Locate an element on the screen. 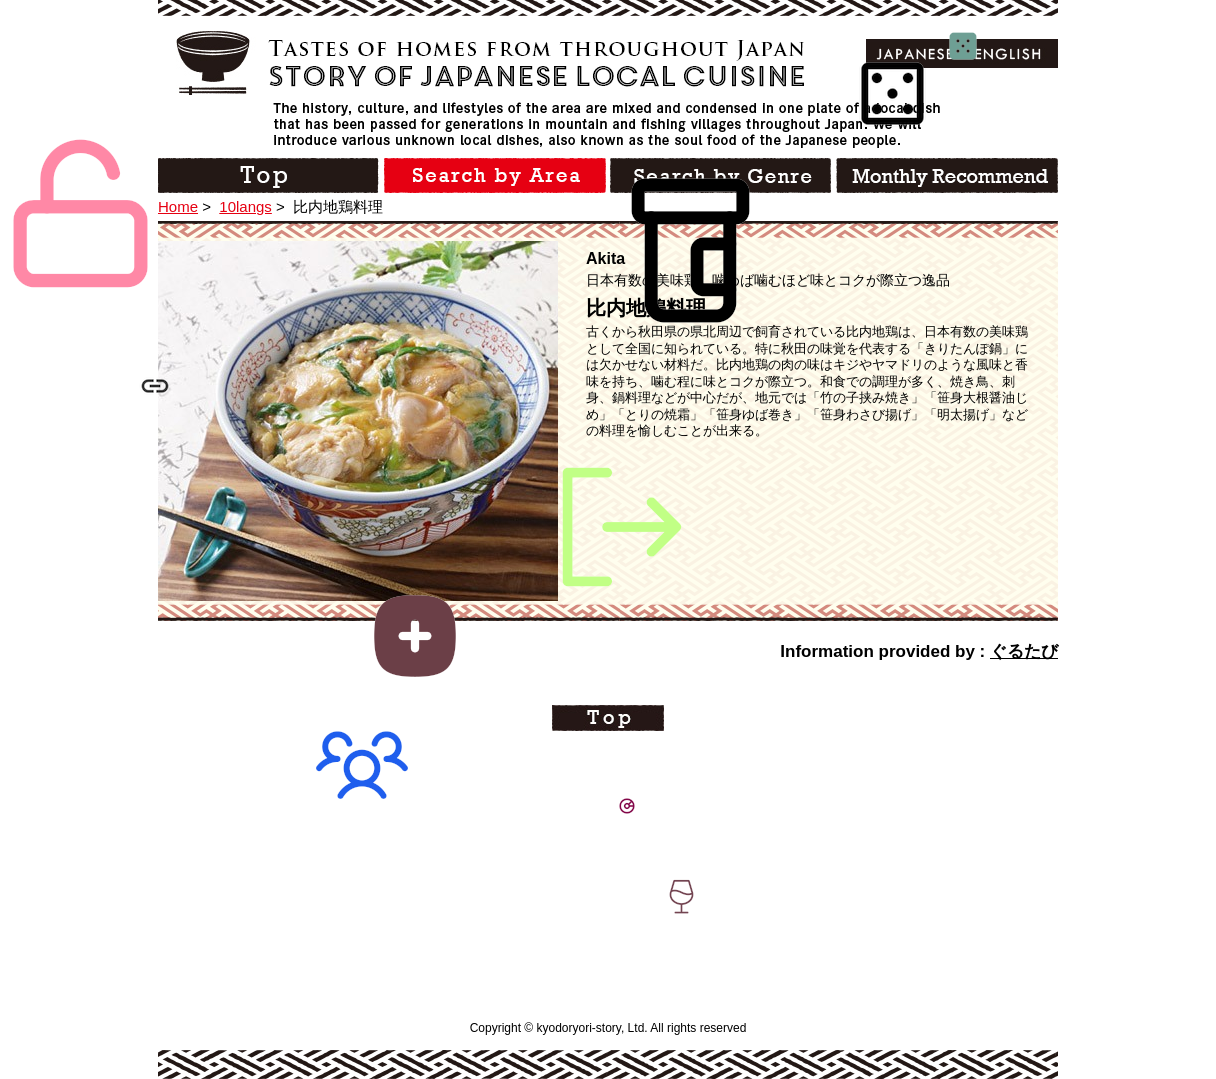  copy or share a link is located at coordinates (155, 386).